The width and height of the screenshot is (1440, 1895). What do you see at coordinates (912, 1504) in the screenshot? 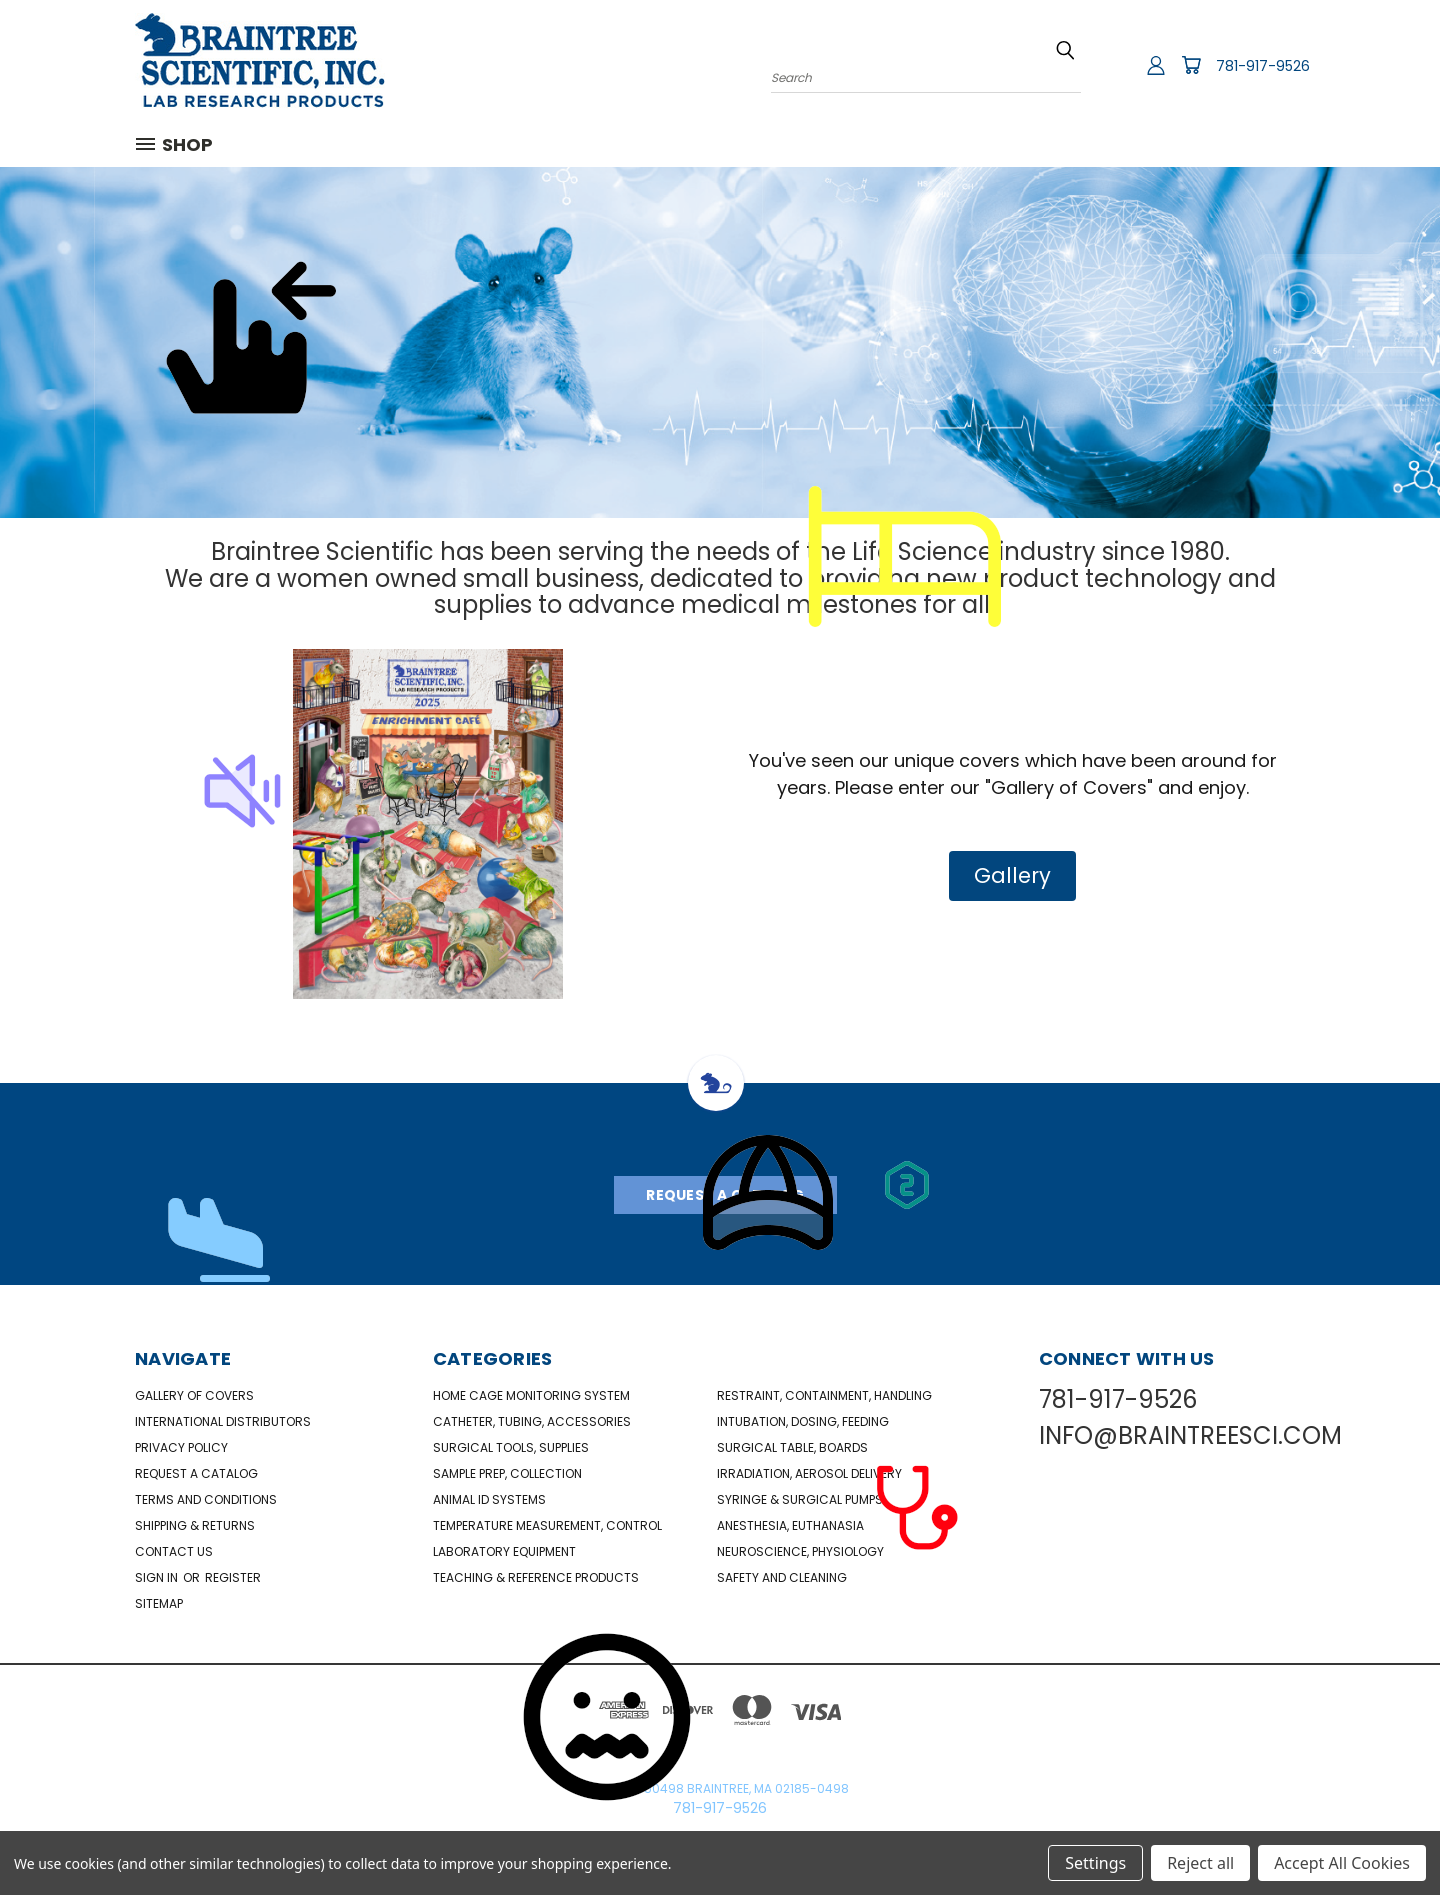
I see `access health or medical features` at bounding box center [912, 1504].